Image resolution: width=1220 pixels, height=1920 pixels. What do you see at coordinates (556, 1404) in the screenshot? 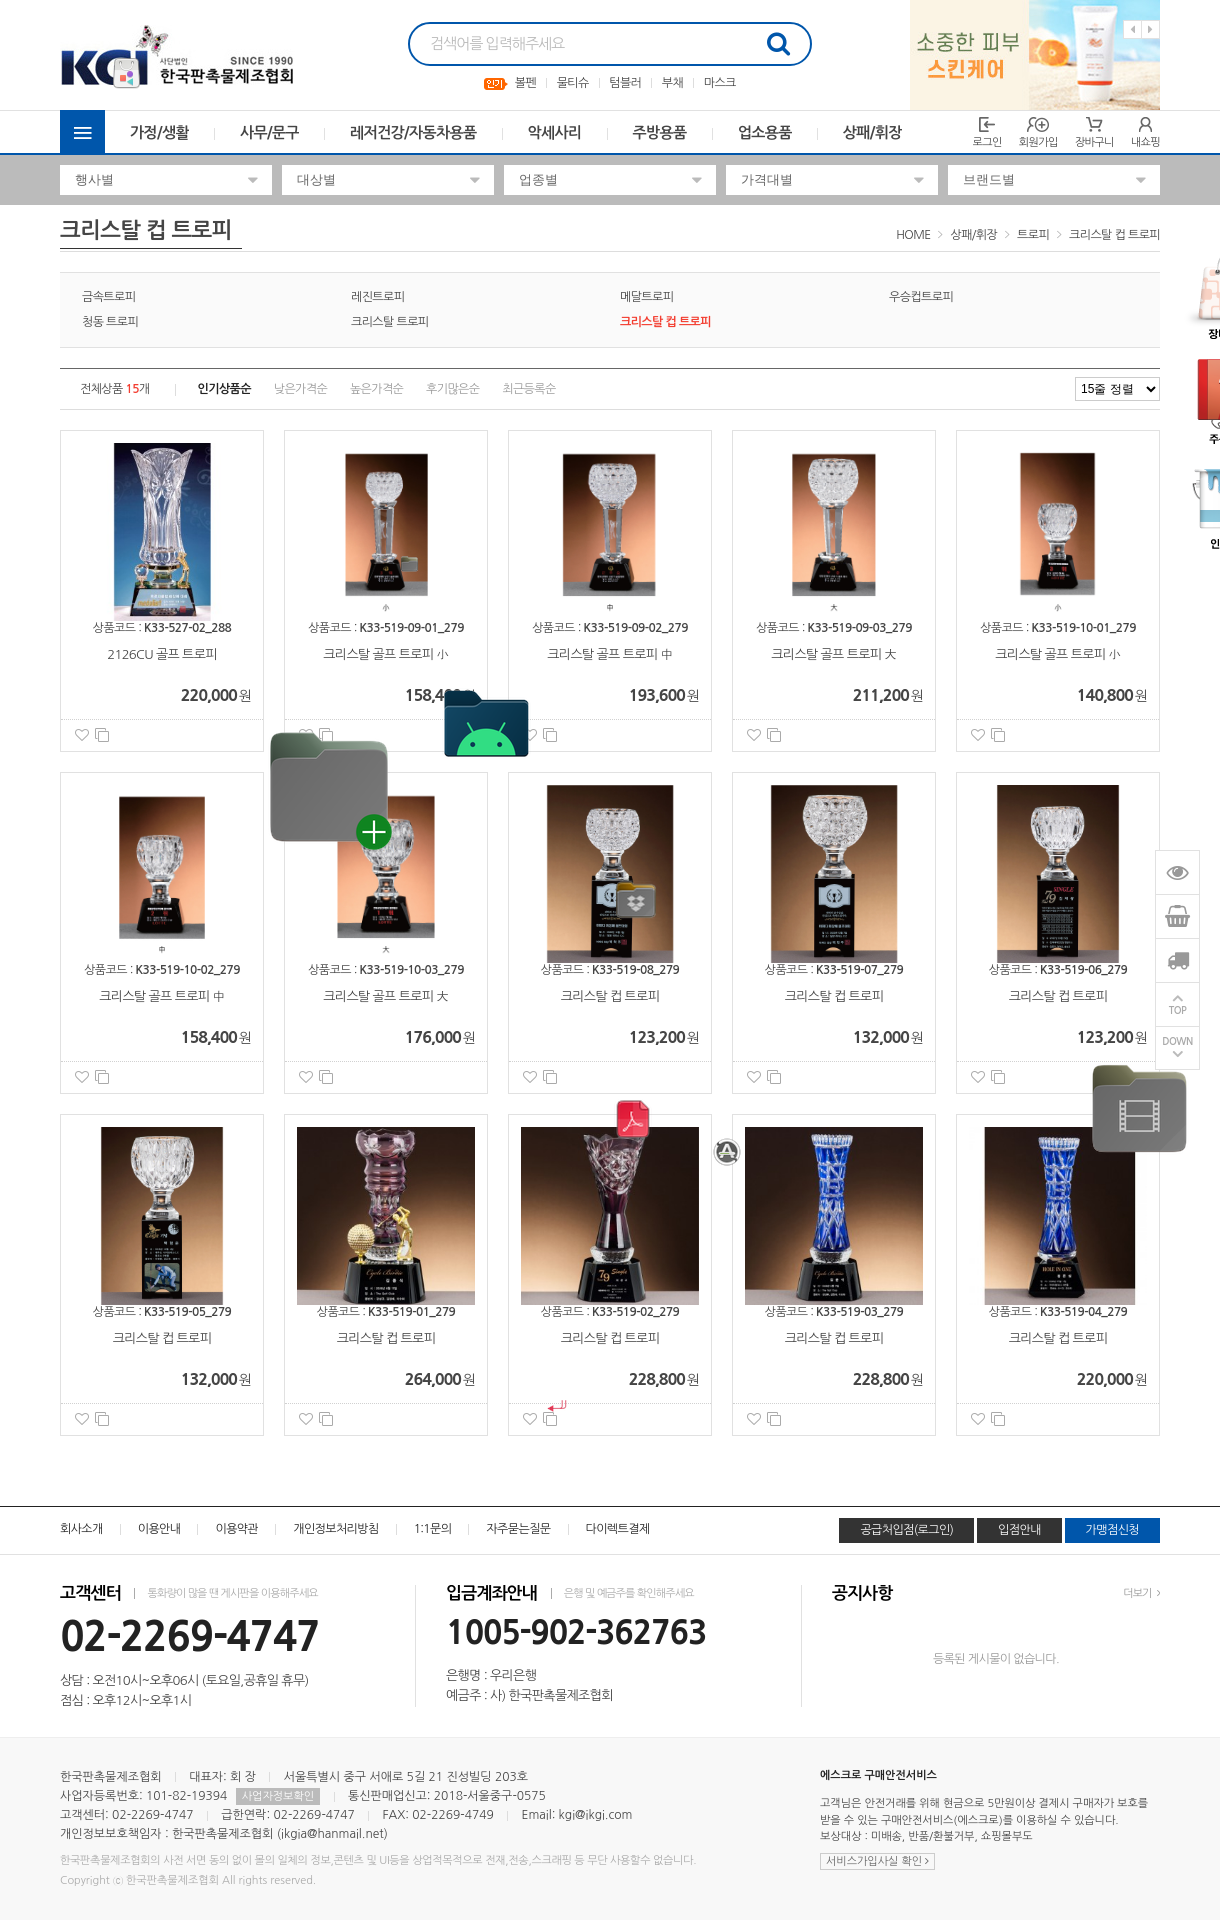
I see `reply to all recipients of an email` at bounding box center [556, 1404].